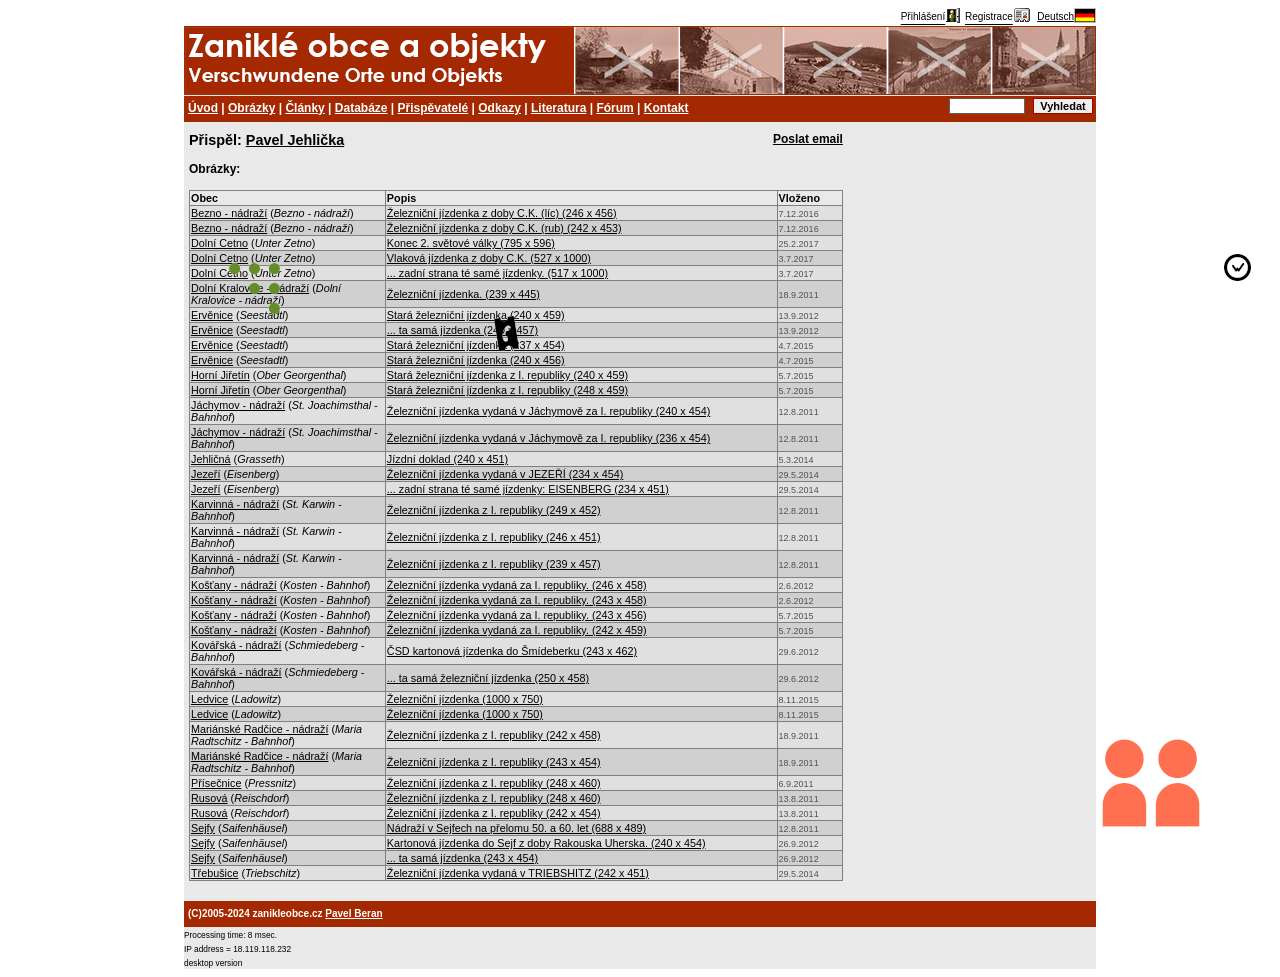 The height and width of the screenshot is (977, 1280). What do you see at coordinates (506, 333) in the screenshot?
I see `open the Allociné app for movie listings and reviews` at bounding box center [506, 333].